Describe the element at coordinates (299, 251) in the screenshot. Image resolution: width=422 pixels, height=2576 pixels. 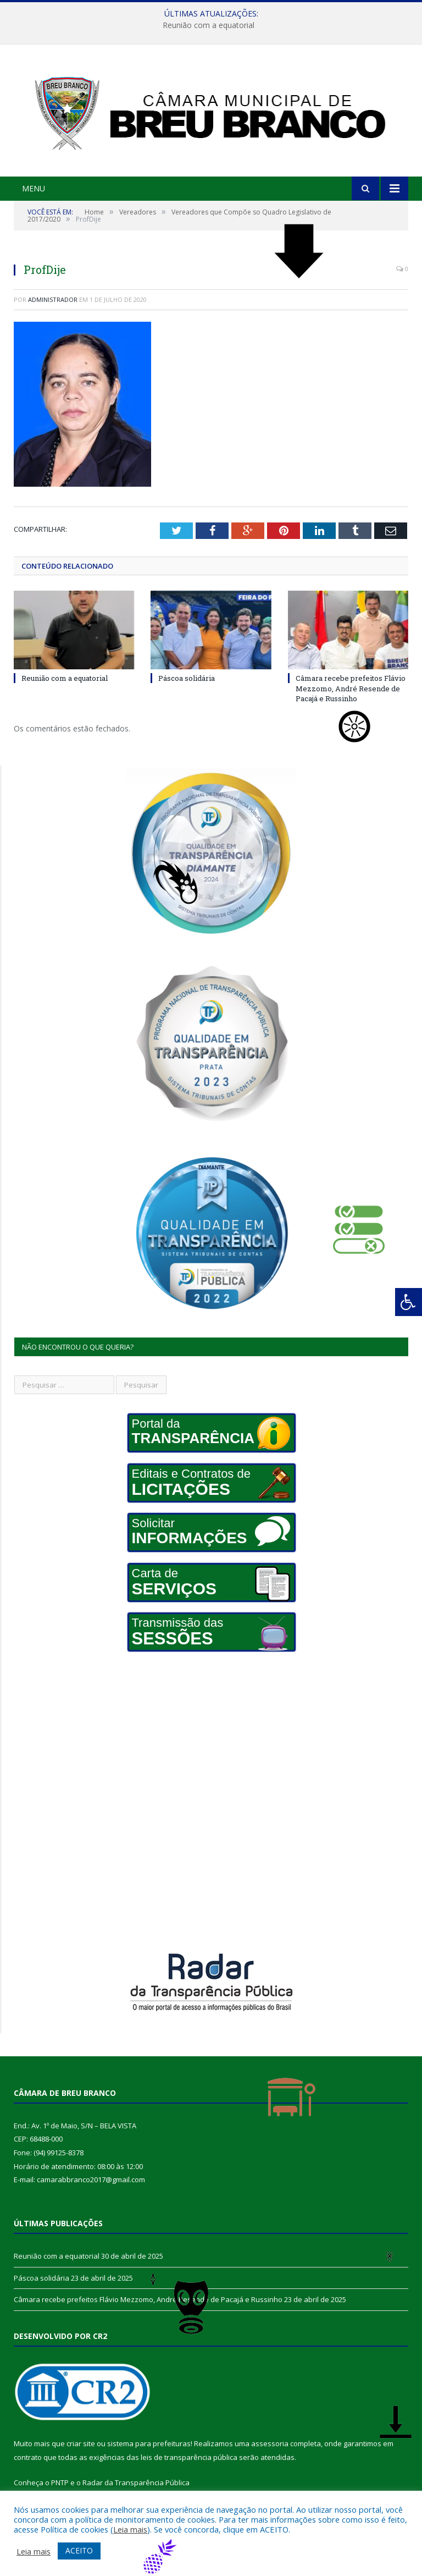
I see `download a file or content` at that location.